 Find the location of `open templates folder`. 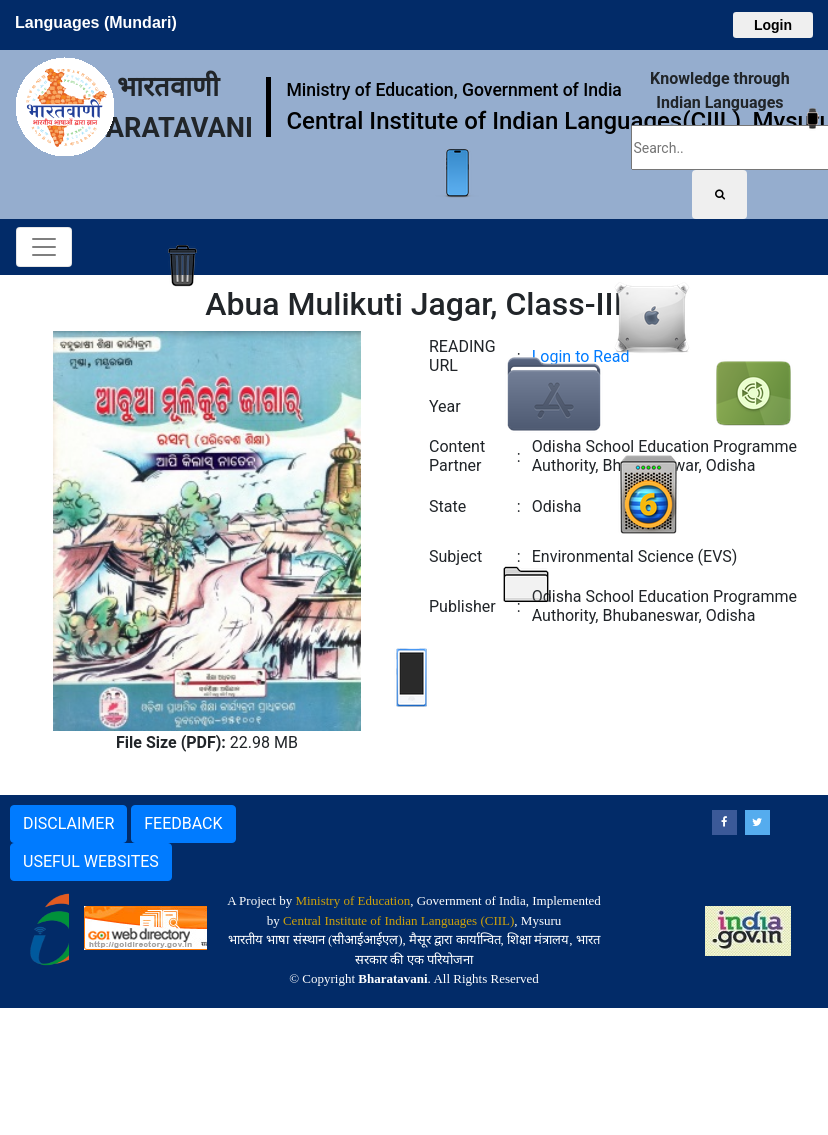

open templates folder is located at coordinates (554, 394).